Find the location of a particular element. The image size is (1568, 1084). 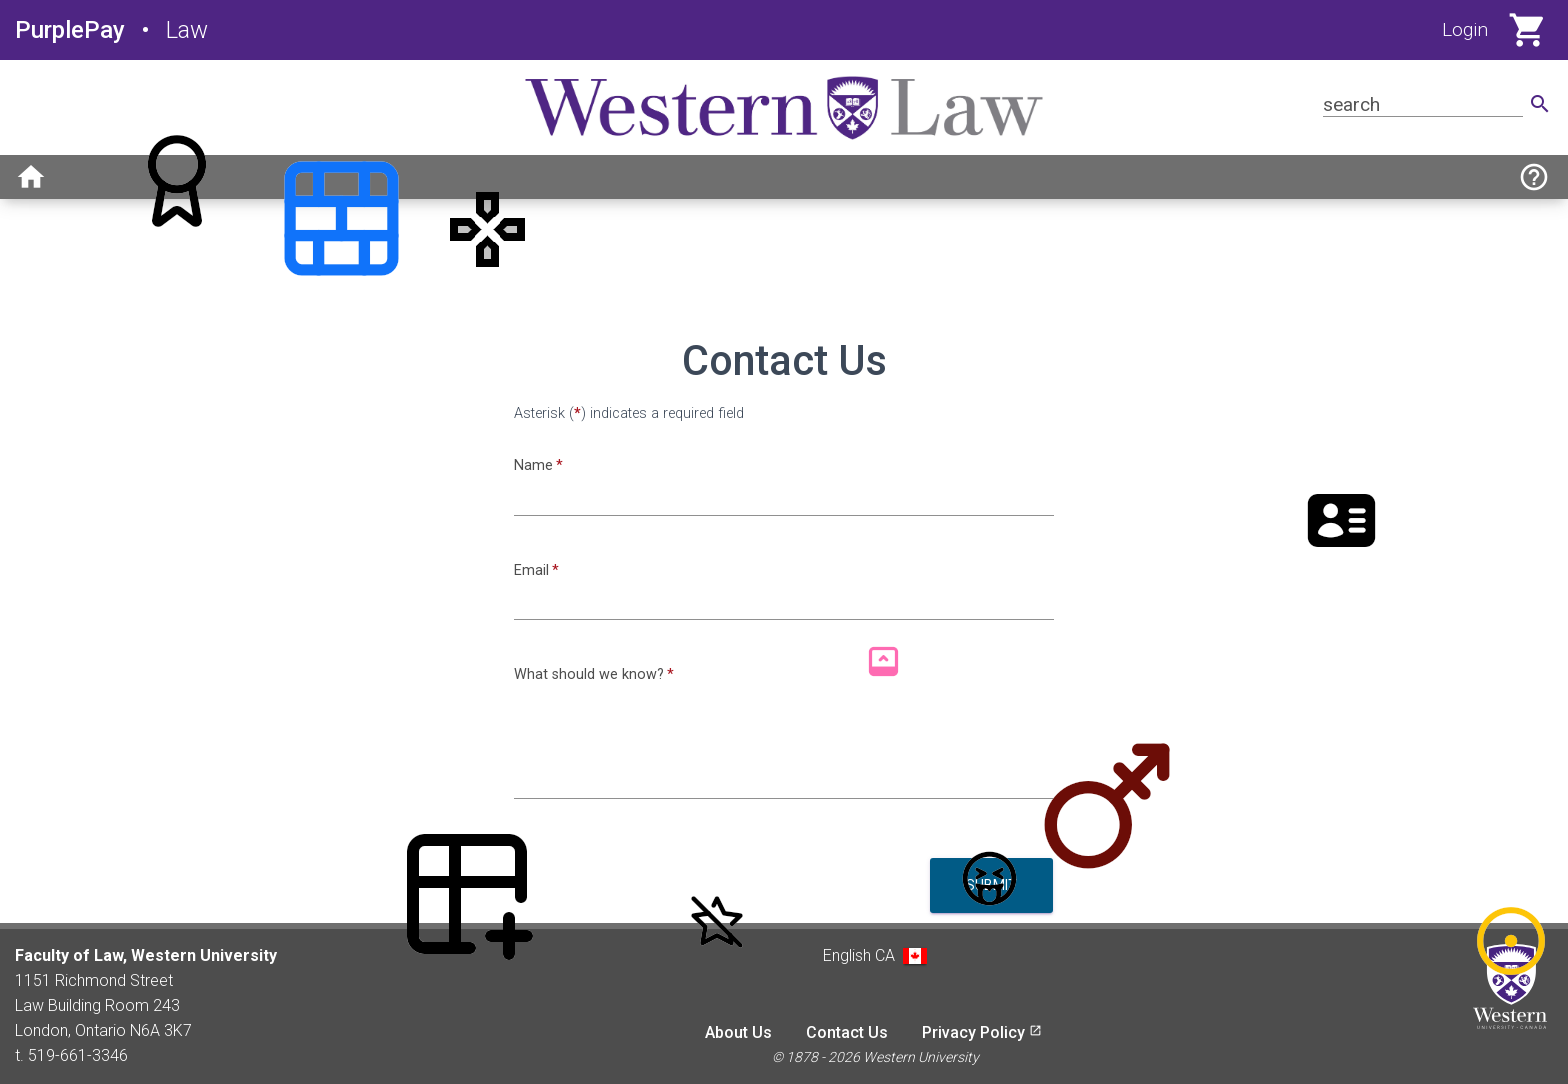

view your profile or ID card is located at coordinates (1341, 520).